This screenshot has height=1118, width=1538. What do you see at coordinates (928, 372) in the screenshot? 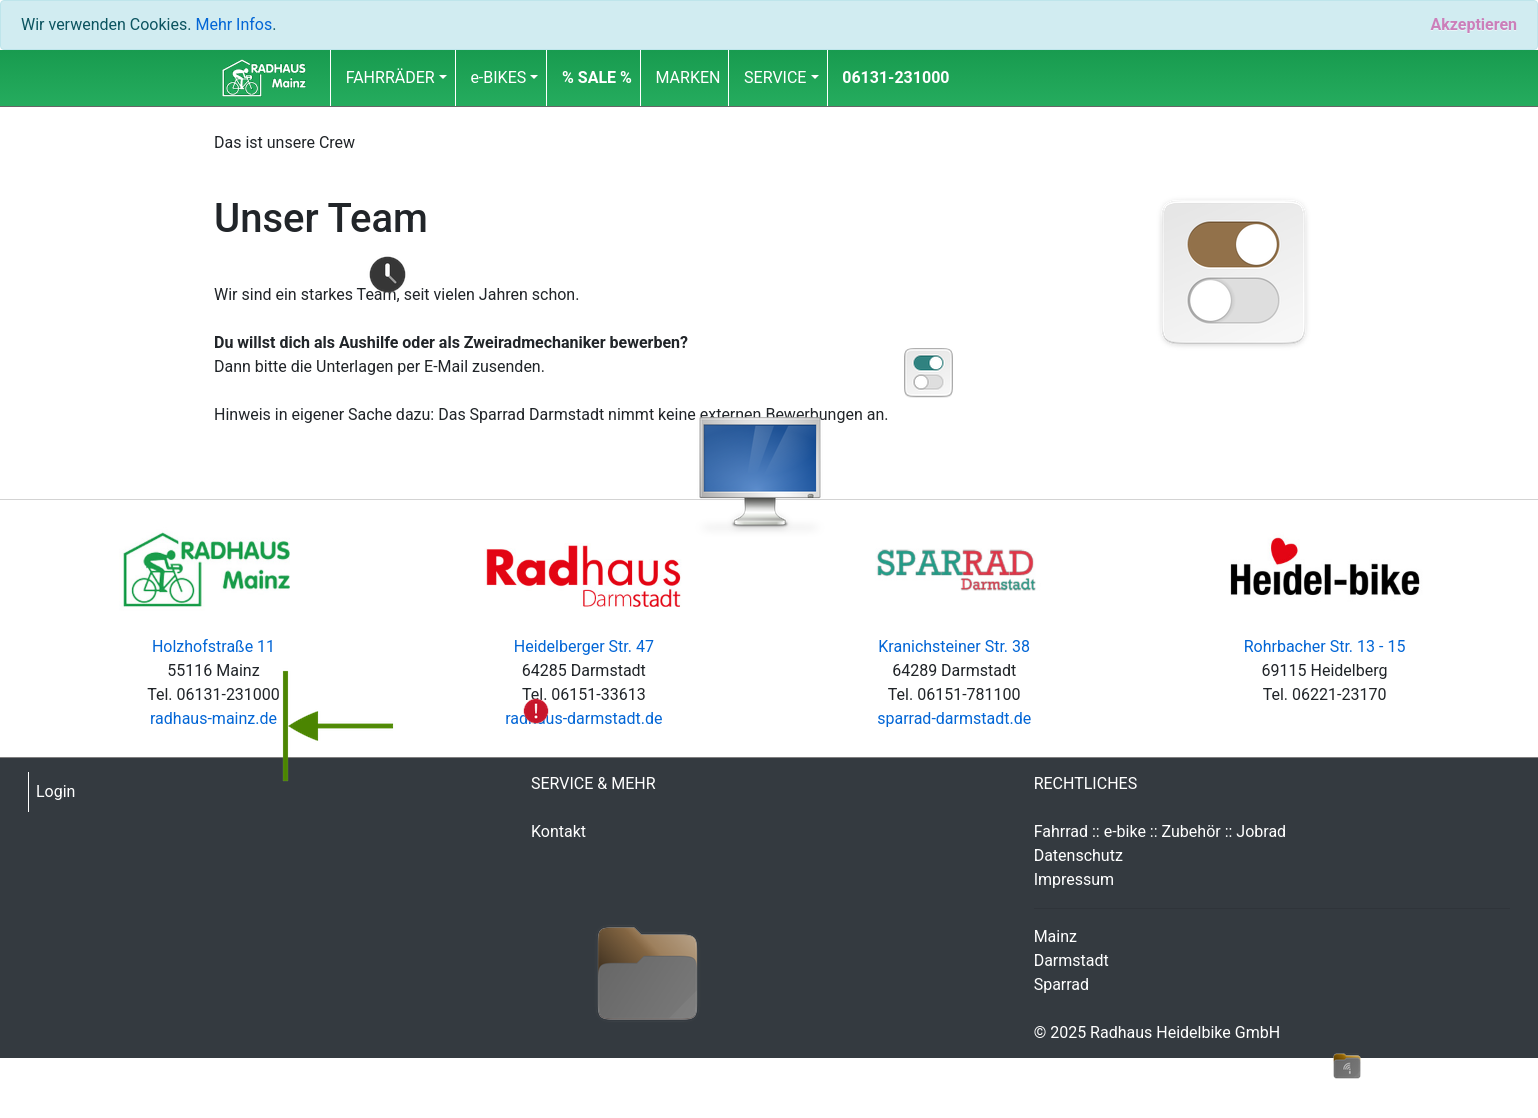
I see `open unity tweak tool settings` at bounding box center [928, 372].